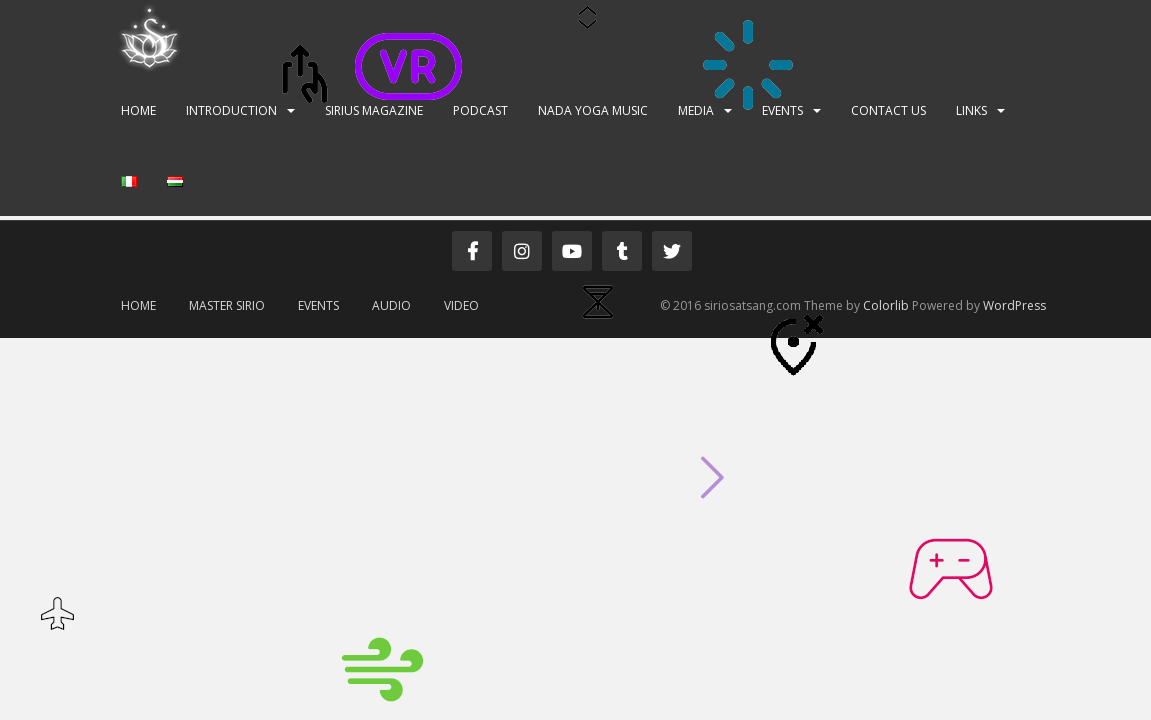 The image size is (1151, 720). Describe the element at coordinates (57, 613) in the screenshot. I see `enable airplane mode` at that location.